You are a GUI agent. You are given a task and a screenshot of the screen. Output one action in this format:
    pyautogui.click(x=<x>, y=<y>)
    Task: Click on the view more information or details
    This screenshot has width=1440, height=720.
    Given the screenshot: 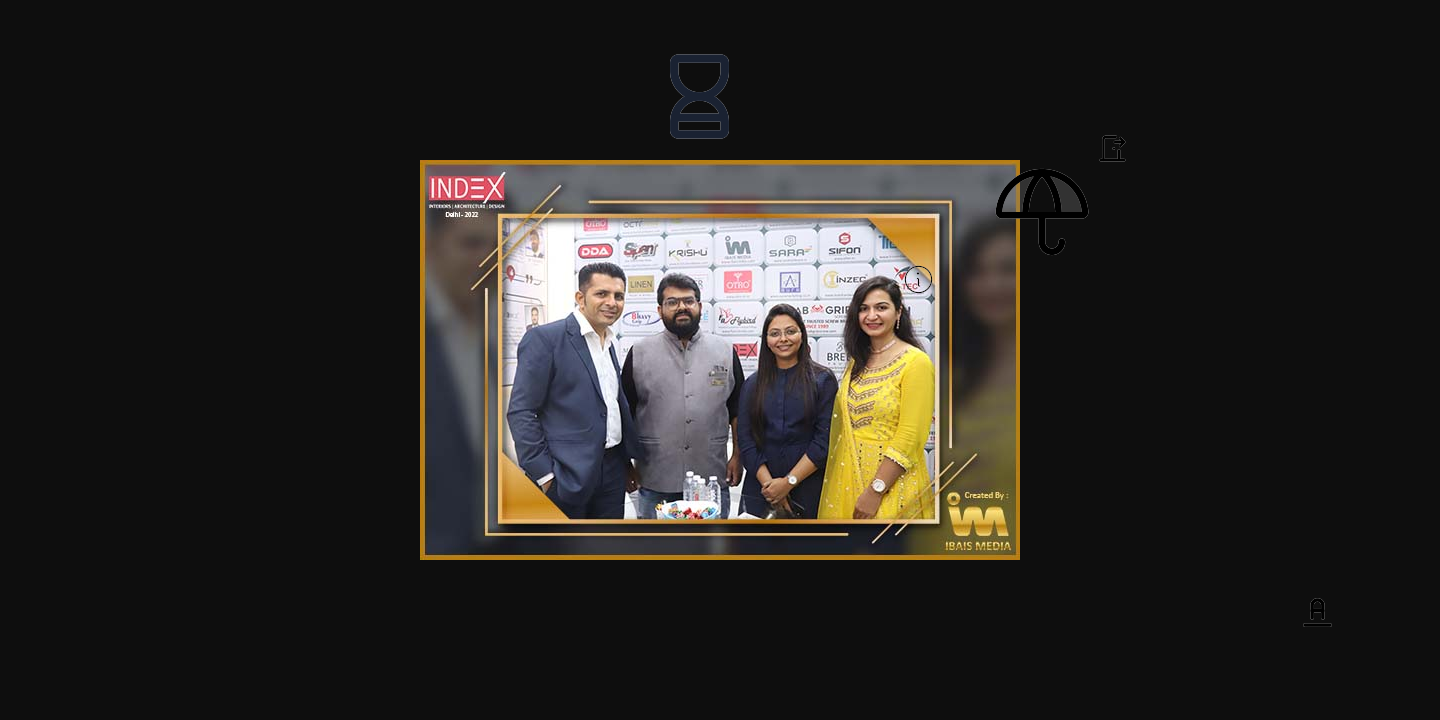 What is the action you would take?
    pyautogui.click(x=918, y=279)
    